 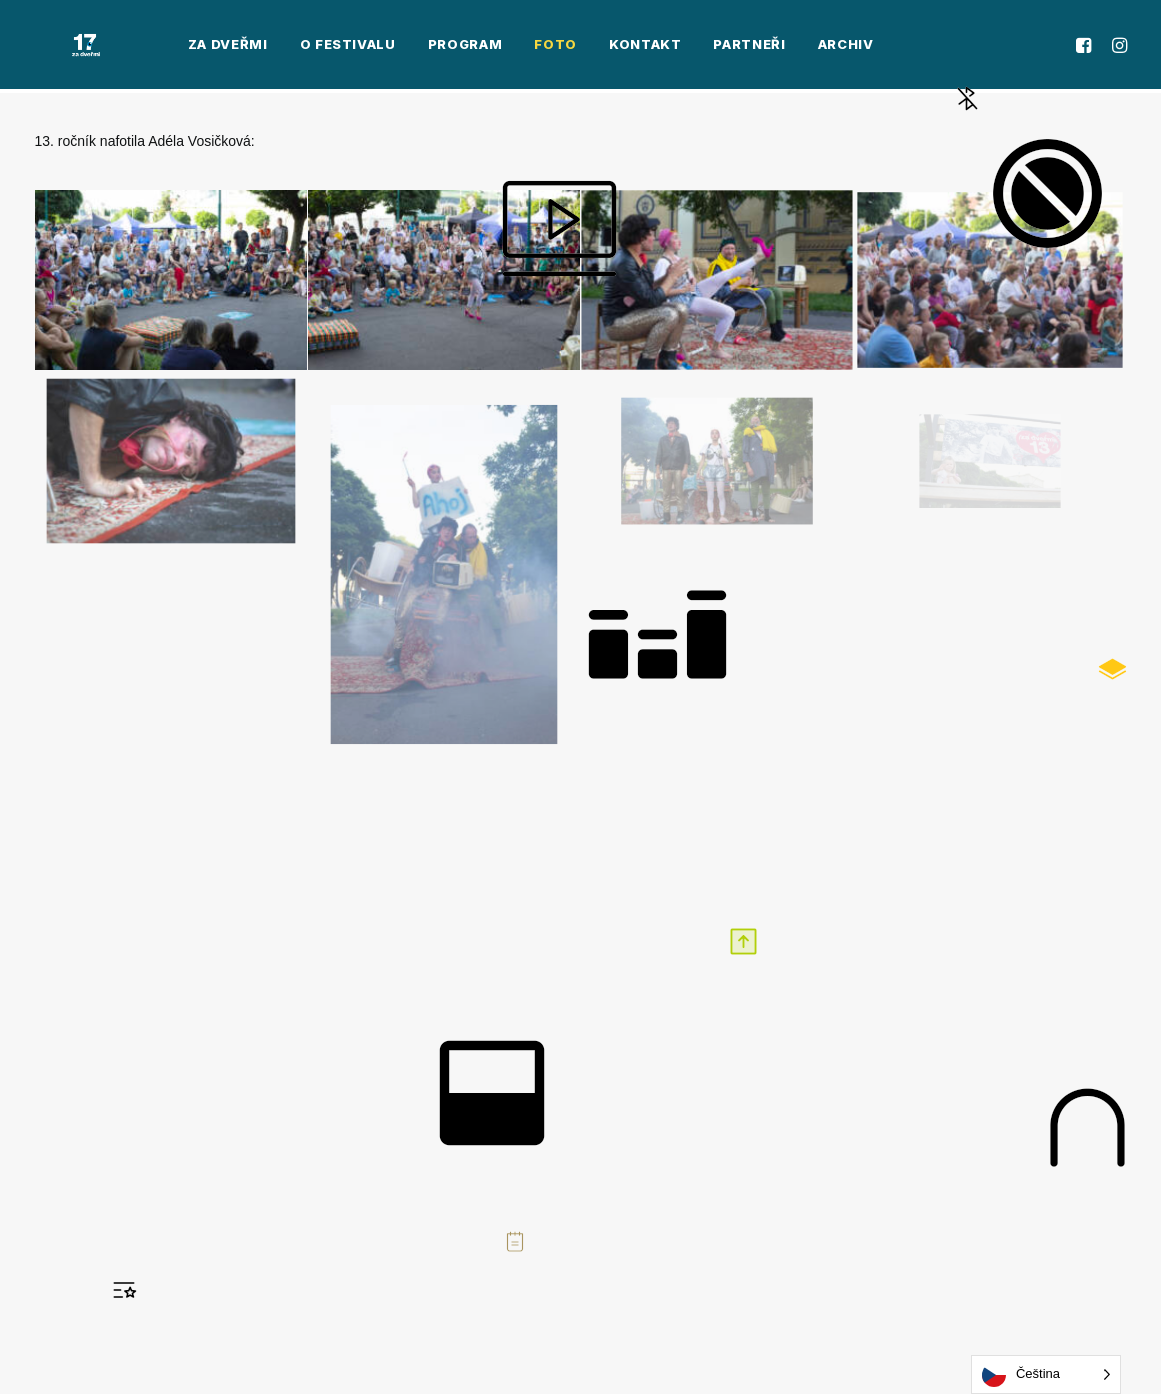 What do you see at coordinates (559, 228) in the screenshot?
I see `play or watch a video` at bounding box center [559, 228].